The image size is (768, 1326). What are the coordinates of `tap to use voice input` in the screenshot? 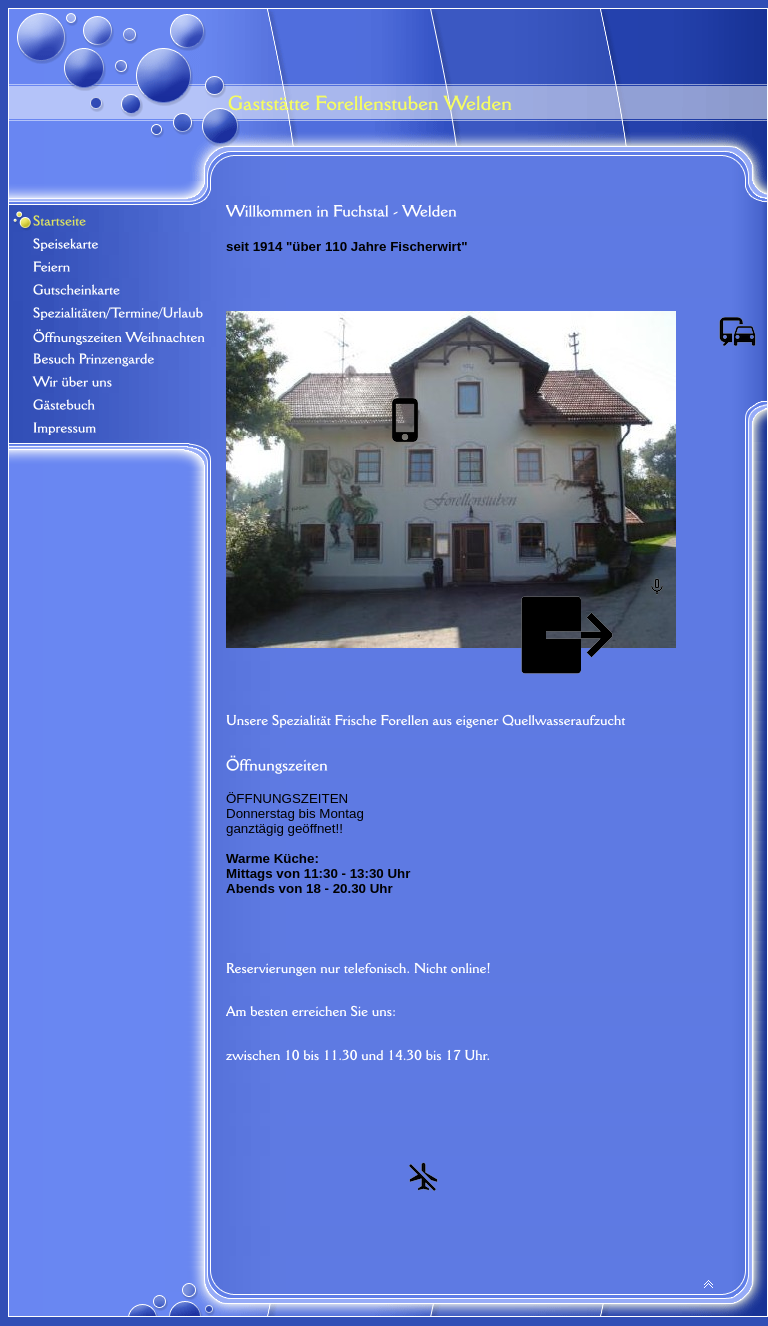 It's located at (657, 586).